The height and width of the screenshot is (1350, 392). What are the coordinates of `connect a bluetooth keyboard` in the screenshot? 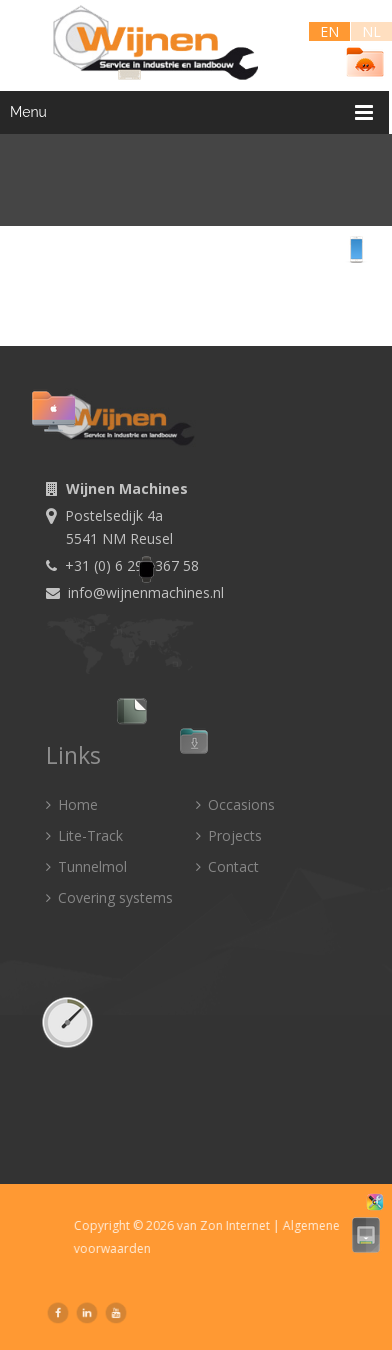 It's located at (129, 74).